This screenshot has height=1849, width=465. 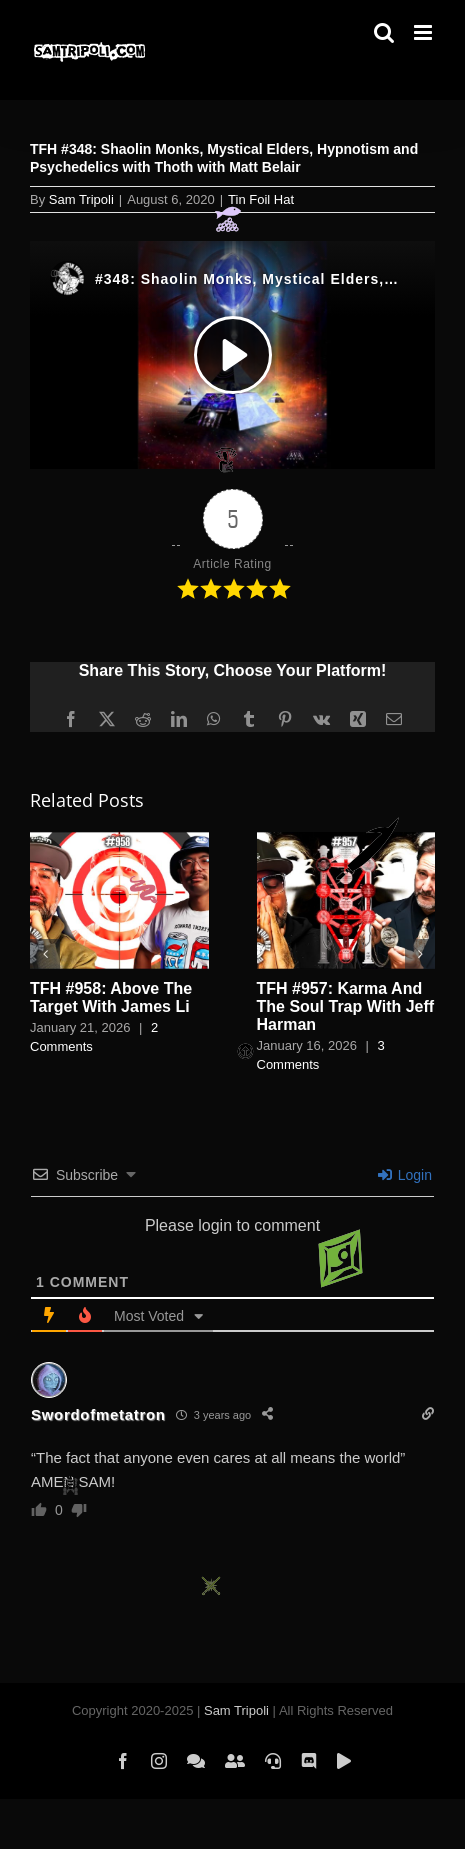 What do you see at coordinates (70, 1485) in the screenshot?
I see `access robot or drone controls` at bounding box center [70, 1485].